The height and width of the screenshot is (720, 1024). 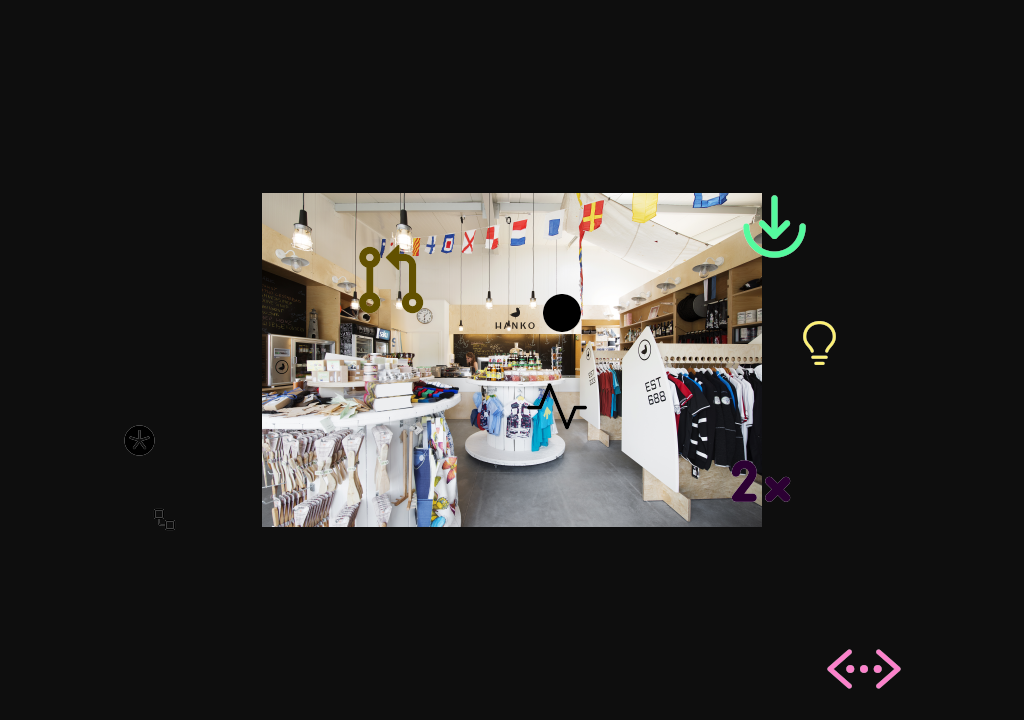 What do you see at coordinates (761, 481) in the screenshot?
I see `apply 2x multiplier to current value` at bounding box center [761, 481].